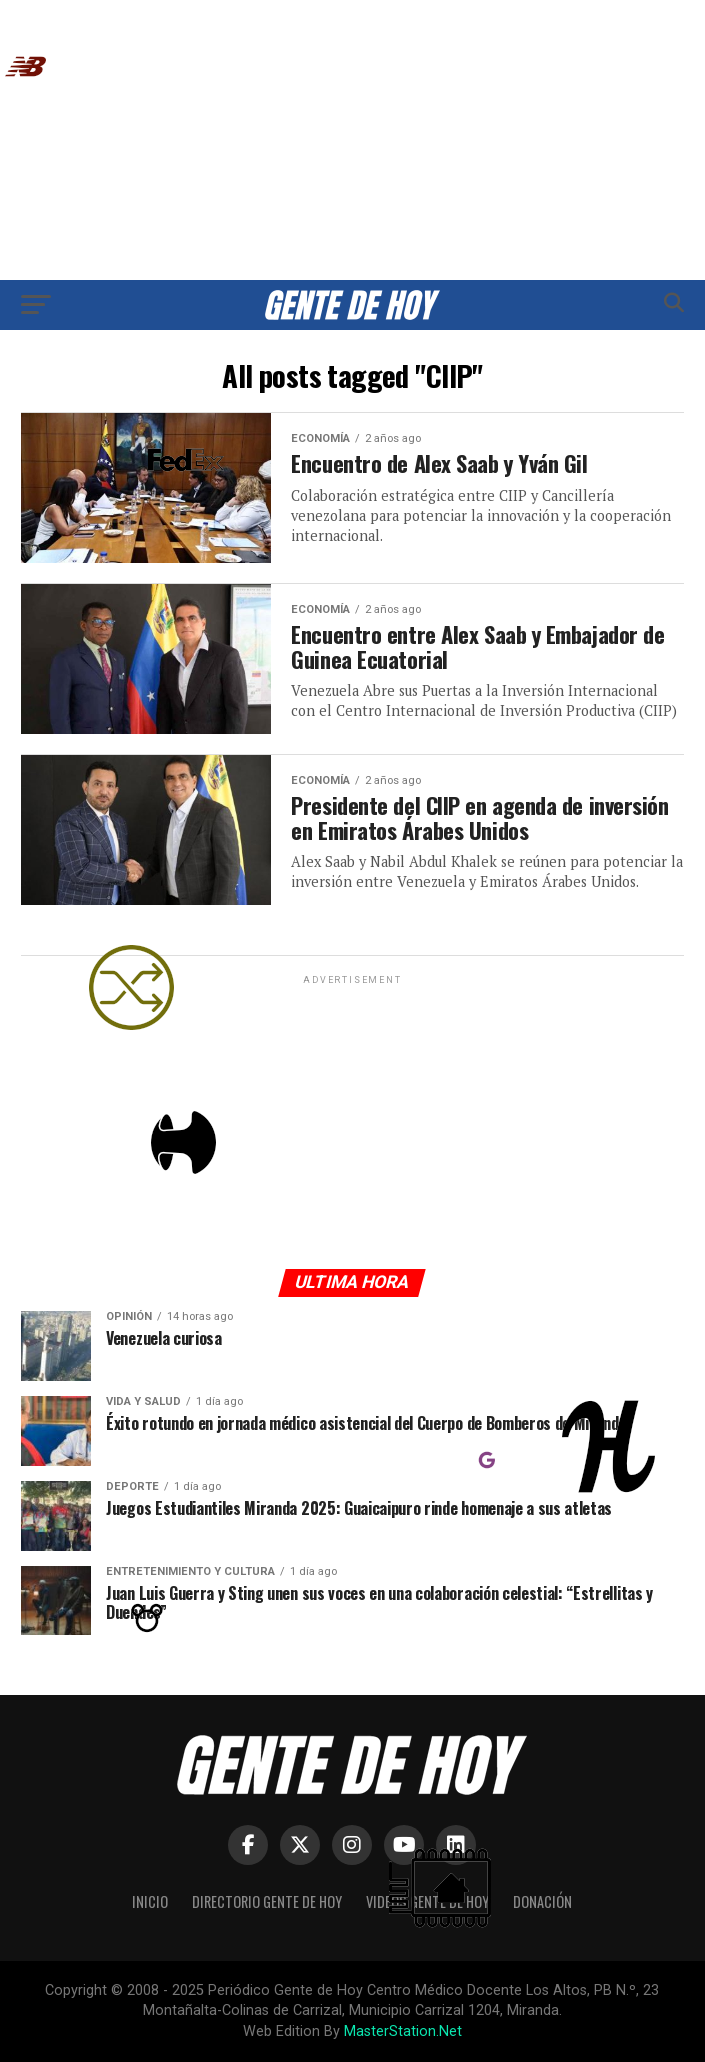 The width and height of the screenshot is (705, 2062). What do you see at coordinates (131, 987) in the screenshot?
I see `changedetection app logo` at bounding box center [131, 987].